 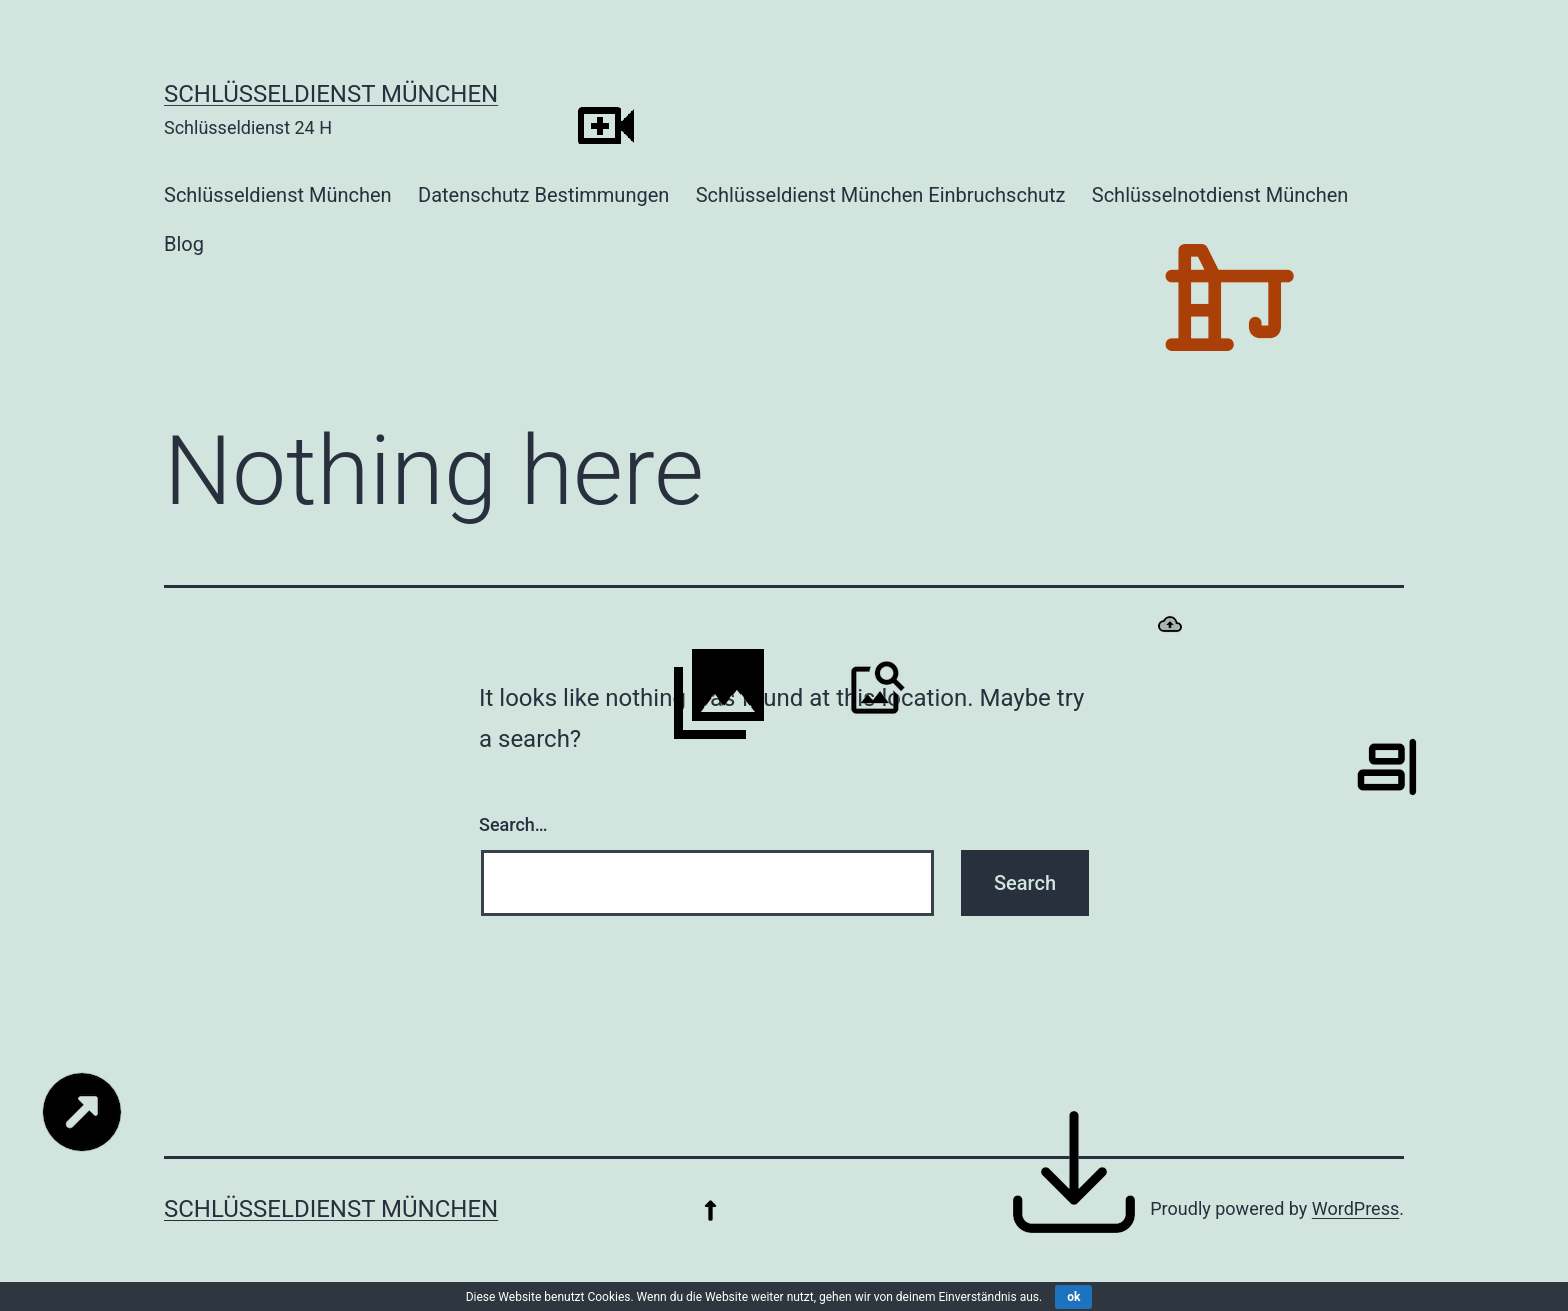 What do you see at coordinates (1388, 767) in the screenshot?
I see `align text to the right` at bounding box center [1388, 767].